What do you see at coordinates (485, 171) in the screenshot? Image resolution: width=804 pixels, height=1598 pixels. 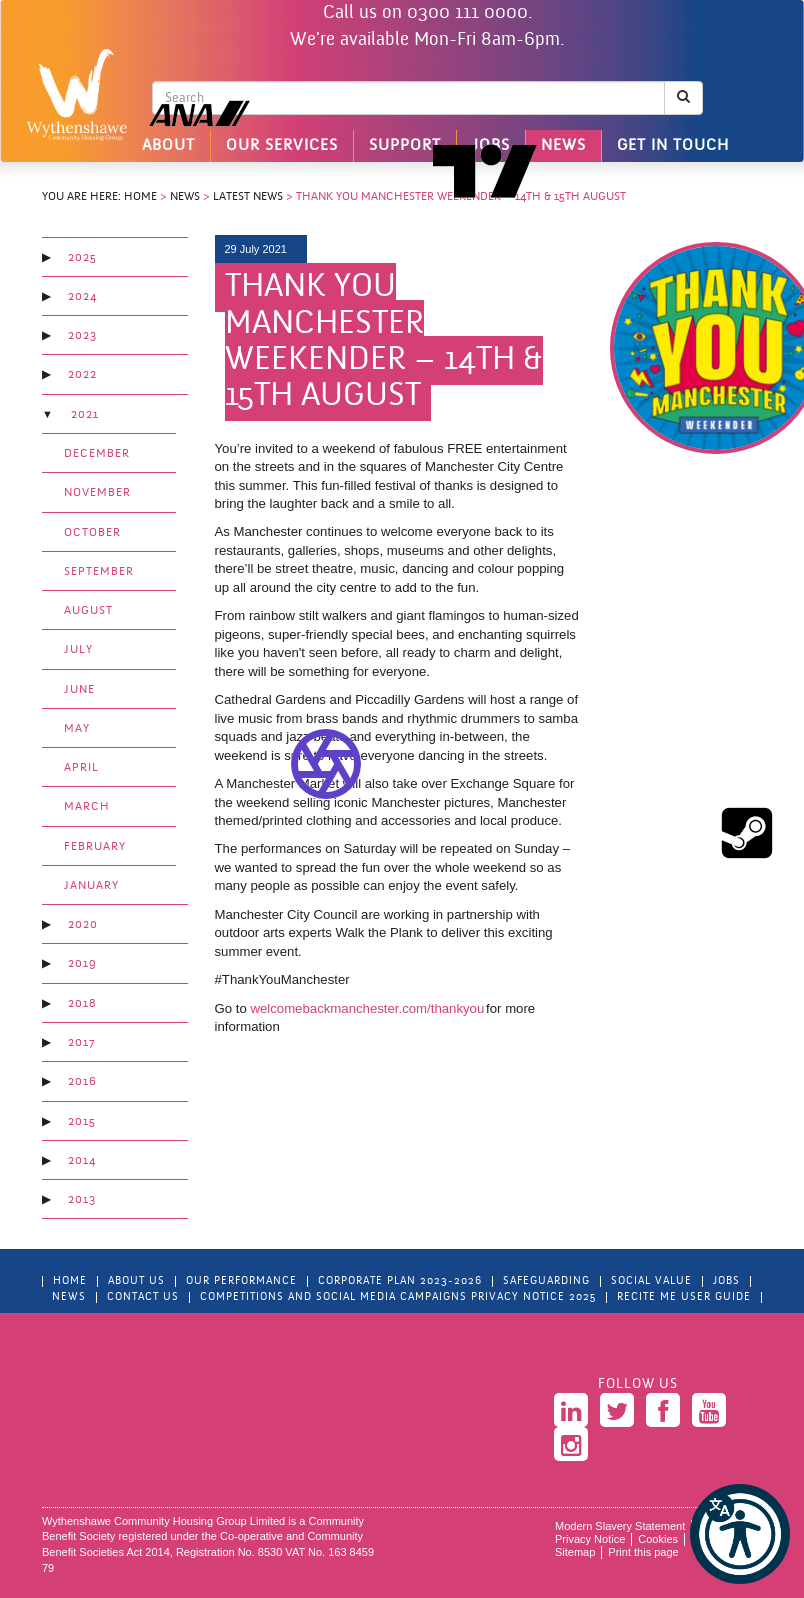 I see `open TradingView app` at bounding box center [485, 171].